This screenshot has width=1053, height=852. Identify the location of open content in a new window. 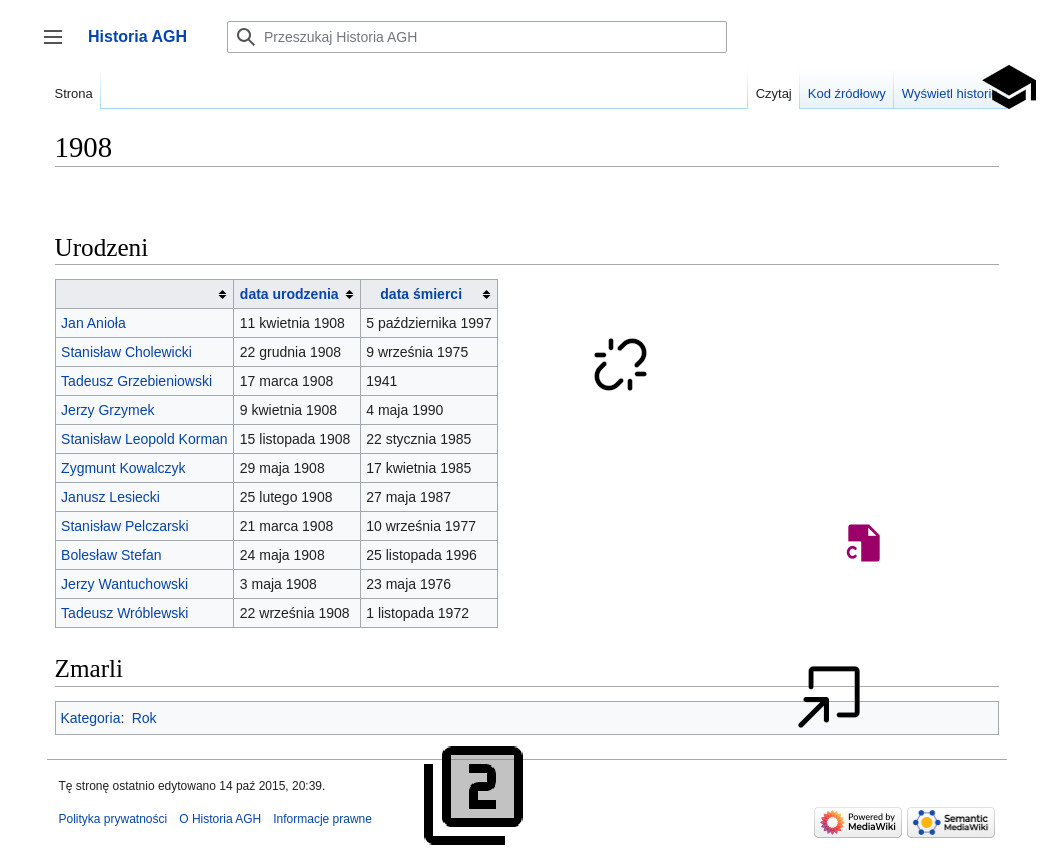
(829, 697).